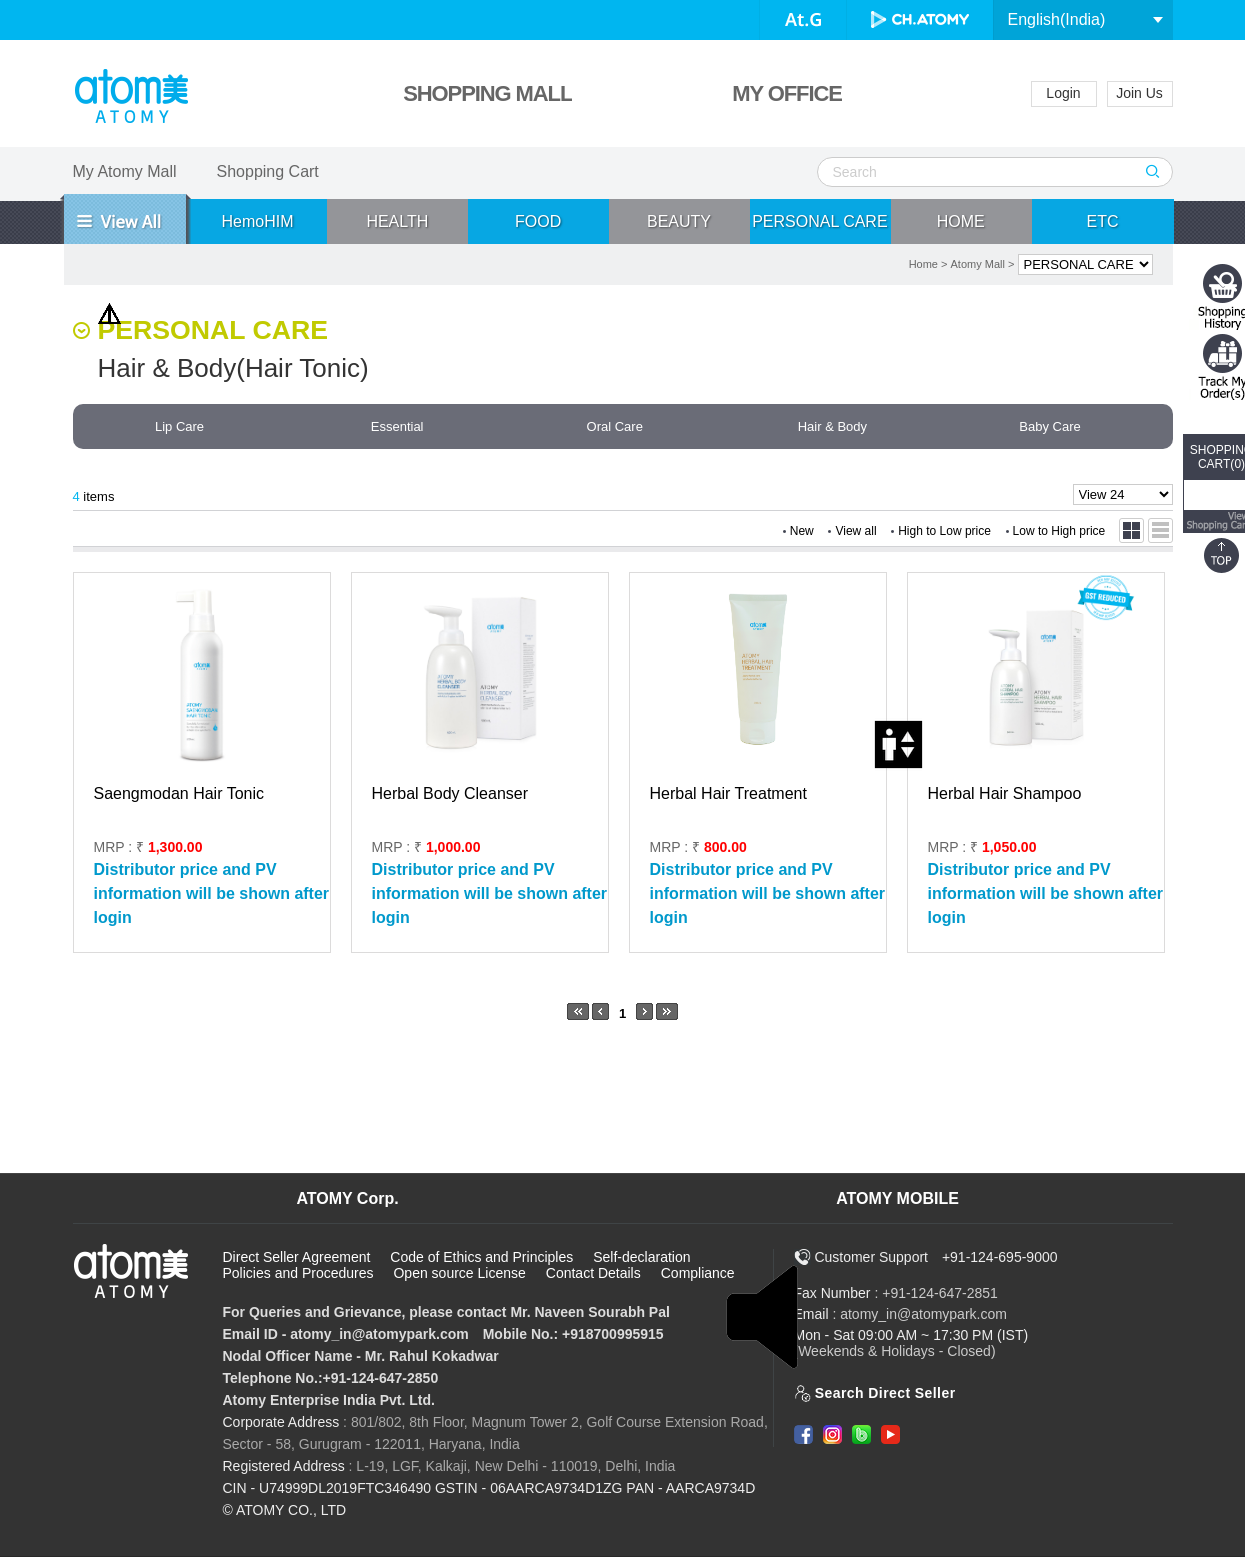 This screenshot has width=1245, height=1557. I want to click on indicates elevator access available, so click(898, 744).